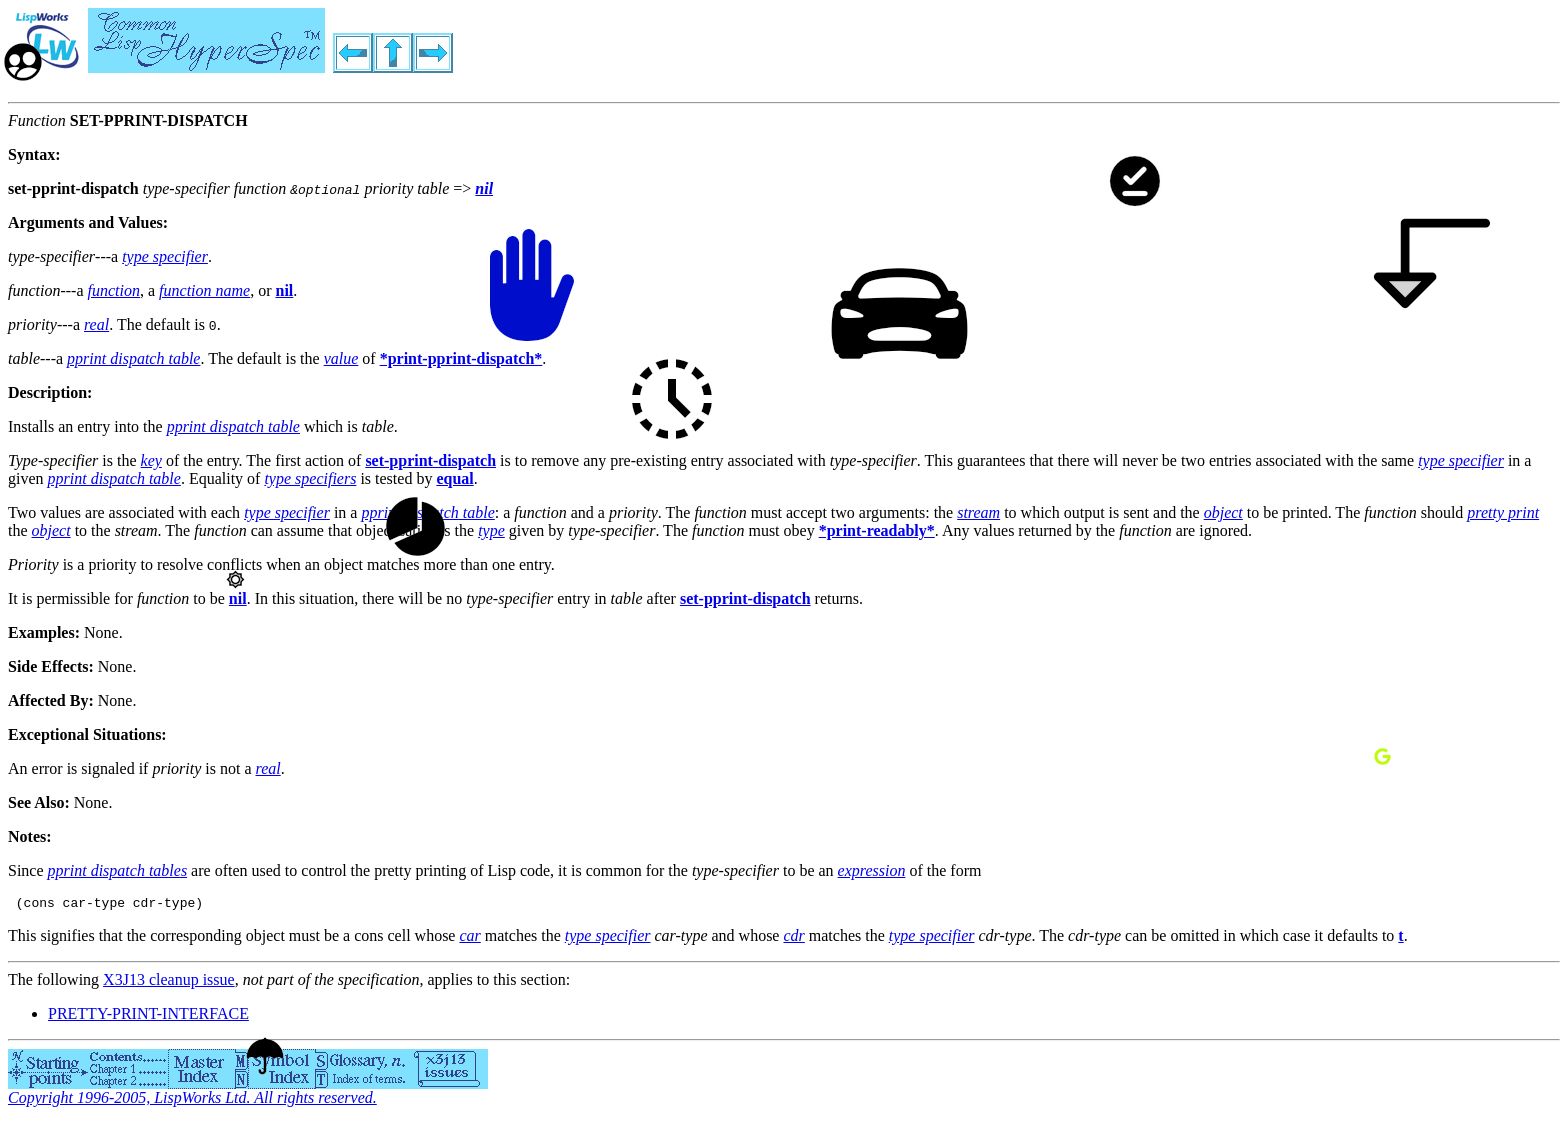  I want to click on view weather protection or rain forecast, so click(265, 1056).